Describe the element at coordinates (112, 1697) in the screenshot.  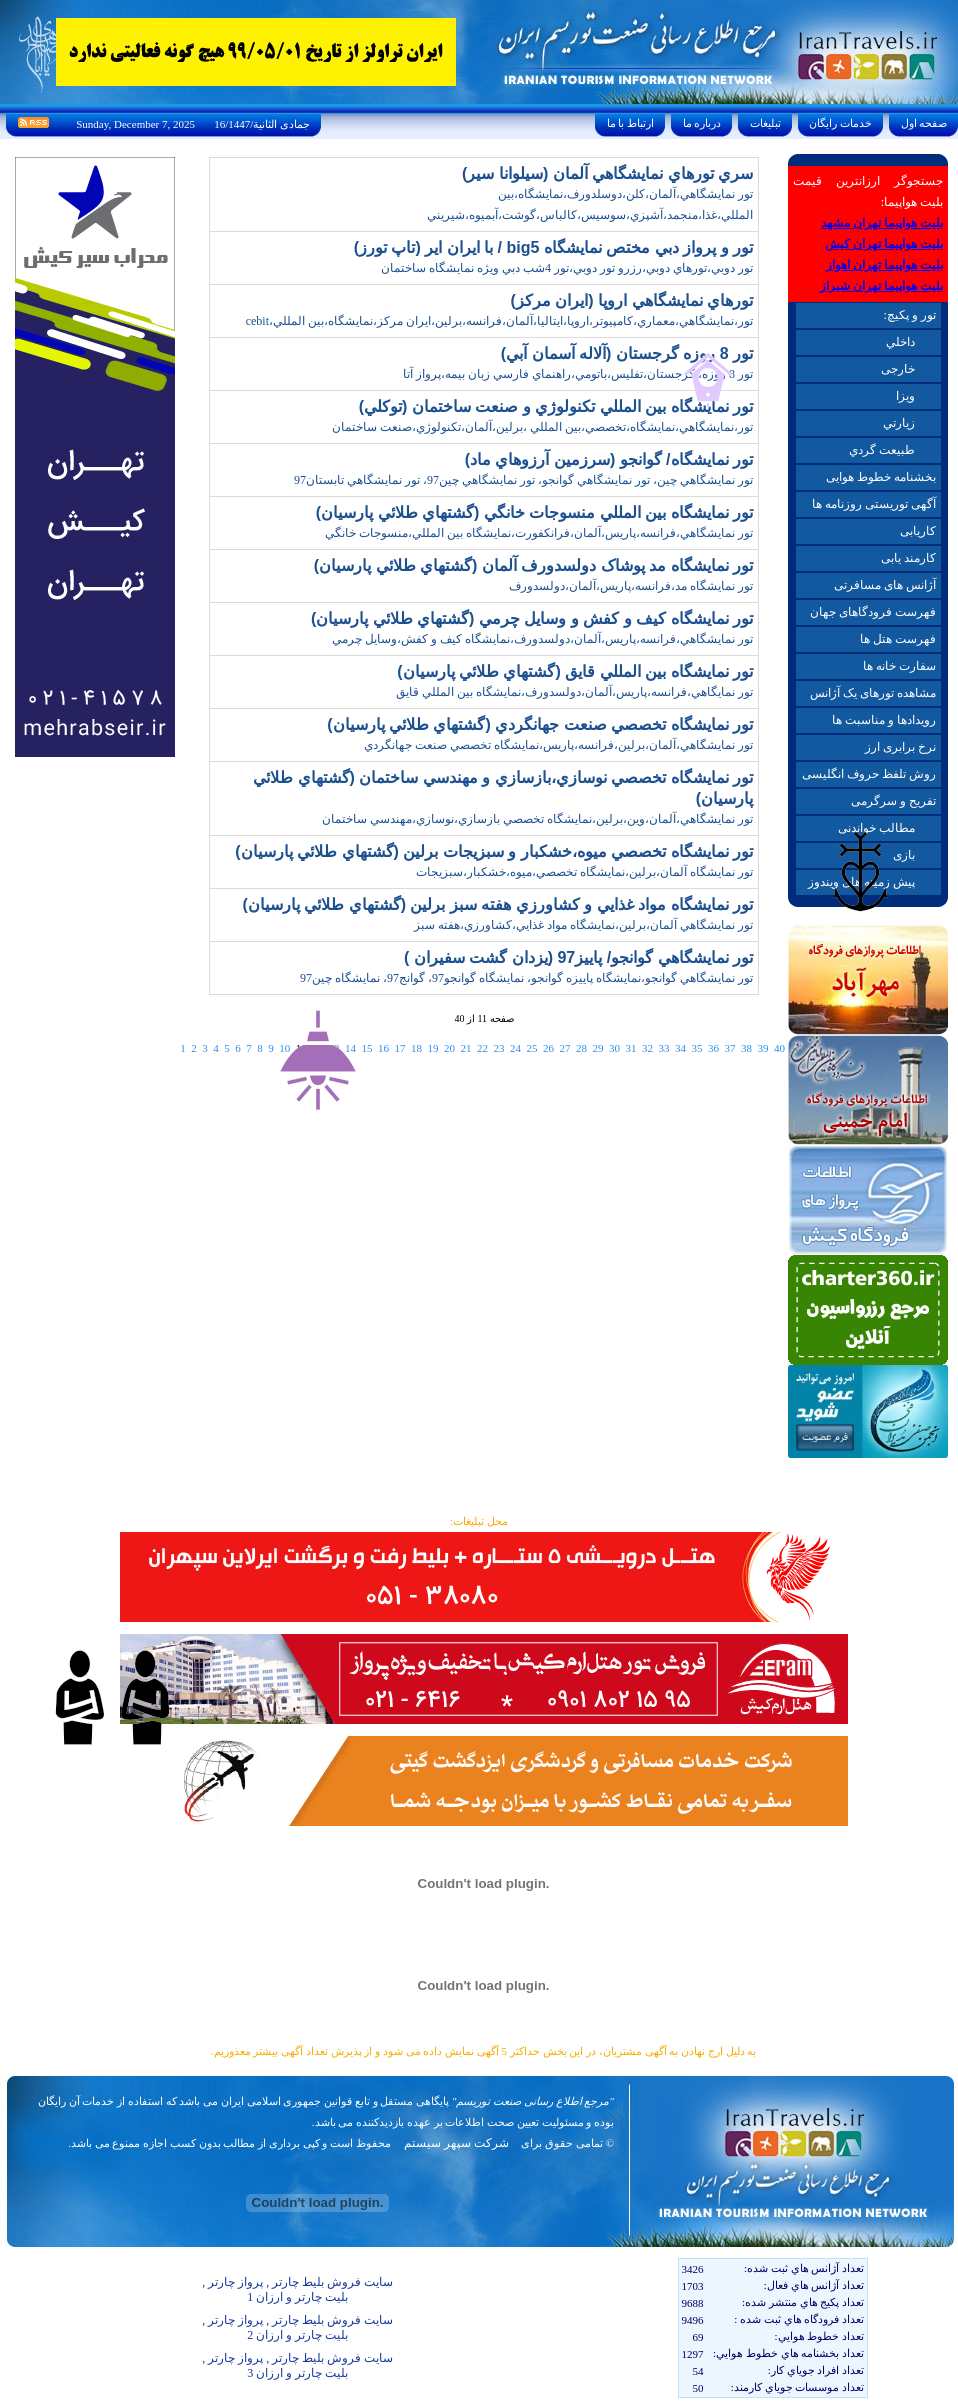
I see `start a face-to-face meeting or video call` at that location.